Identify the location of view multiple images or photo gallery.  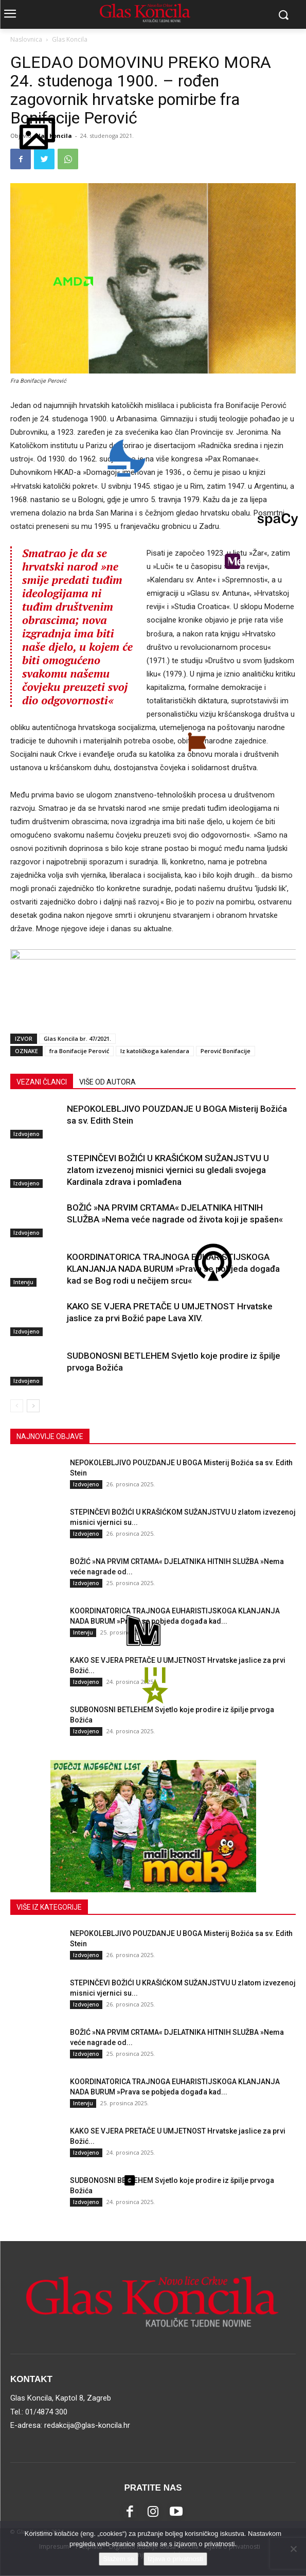
(37, 133).